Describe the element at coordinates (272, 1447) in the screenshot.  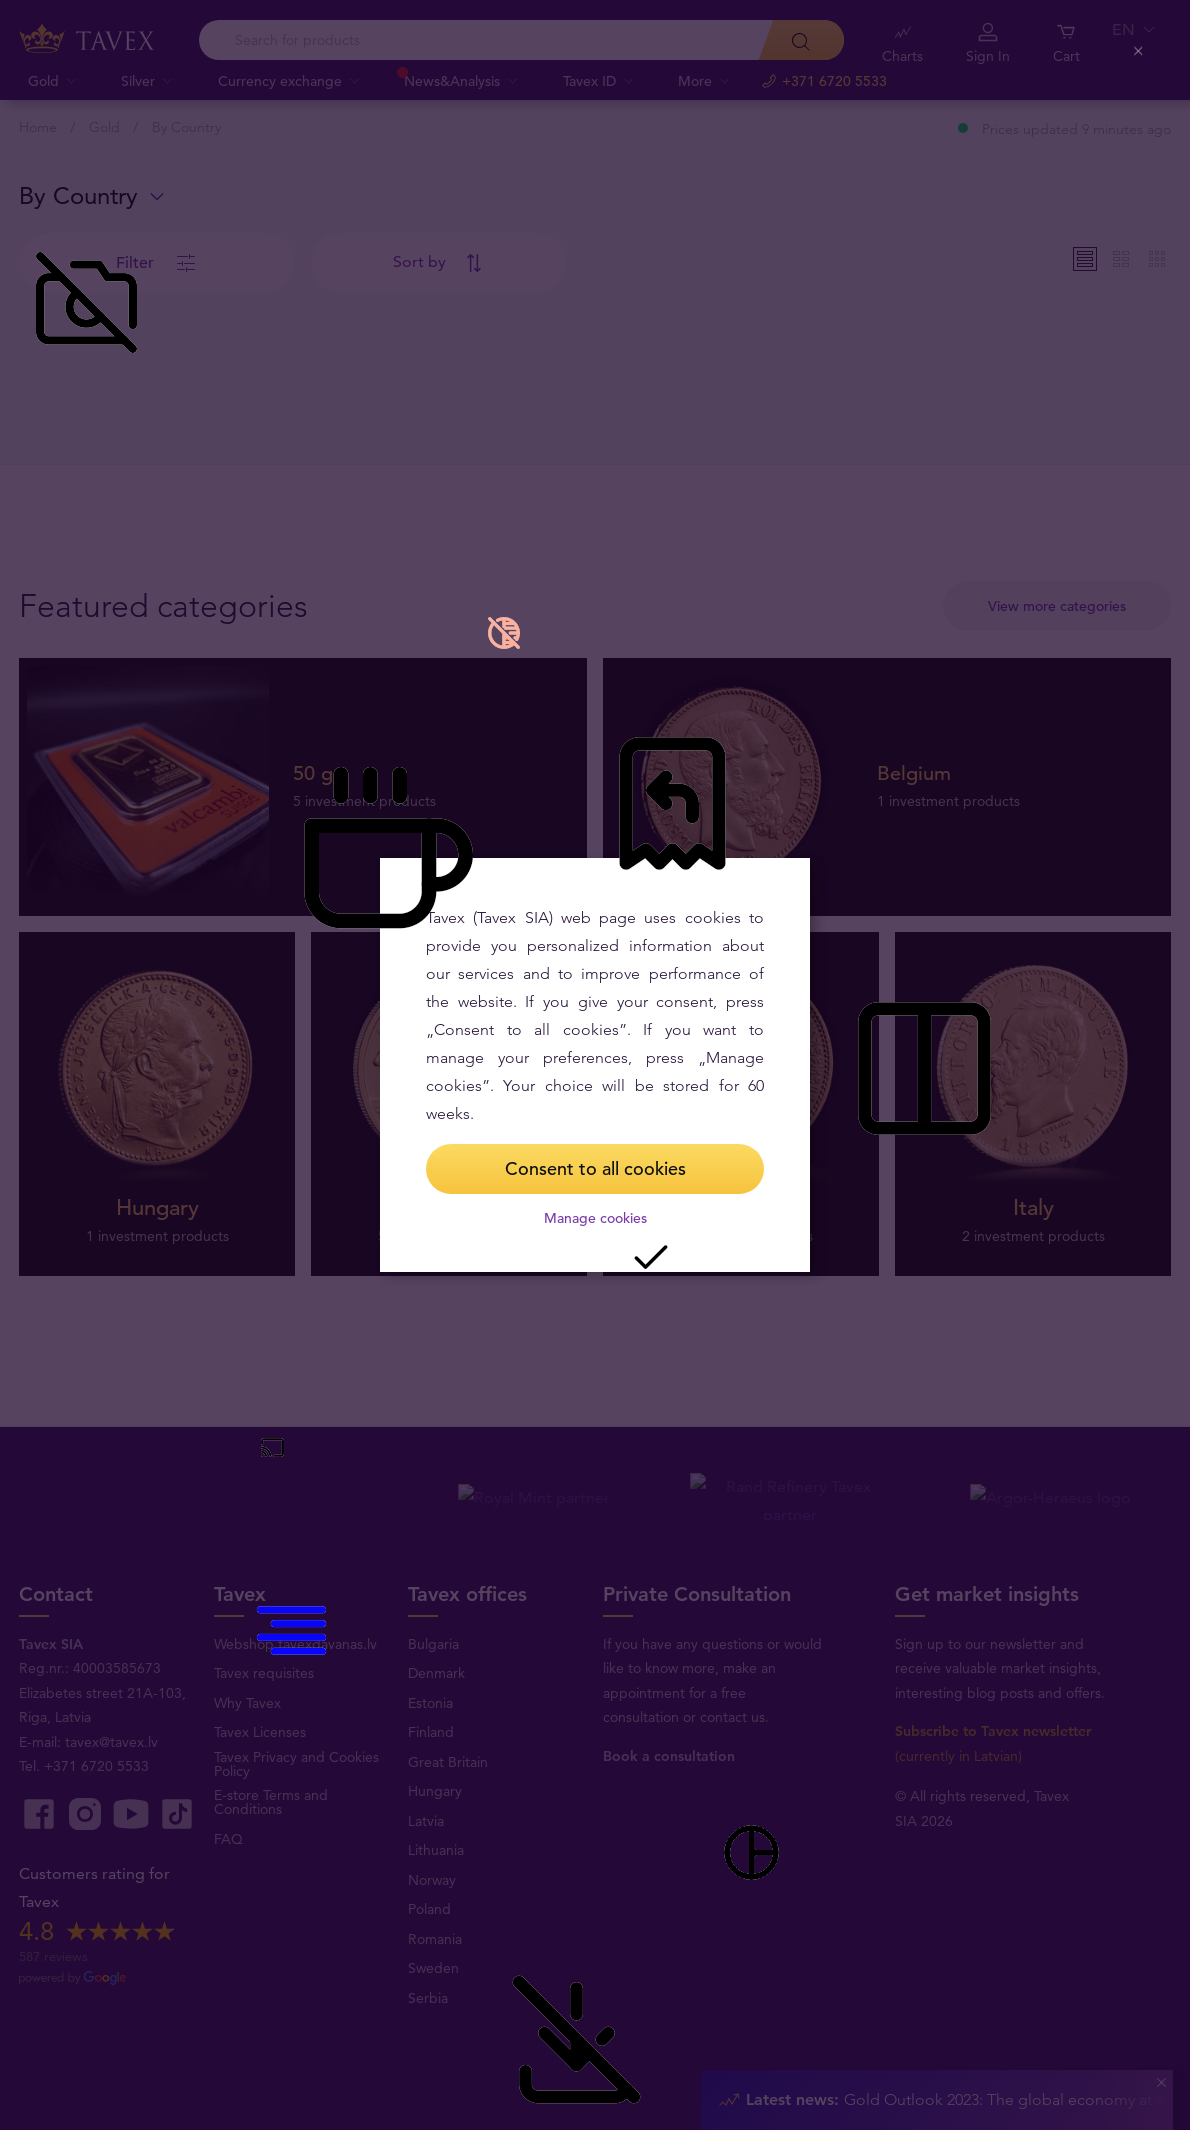
I see `cast media to a nearby device` at that location.